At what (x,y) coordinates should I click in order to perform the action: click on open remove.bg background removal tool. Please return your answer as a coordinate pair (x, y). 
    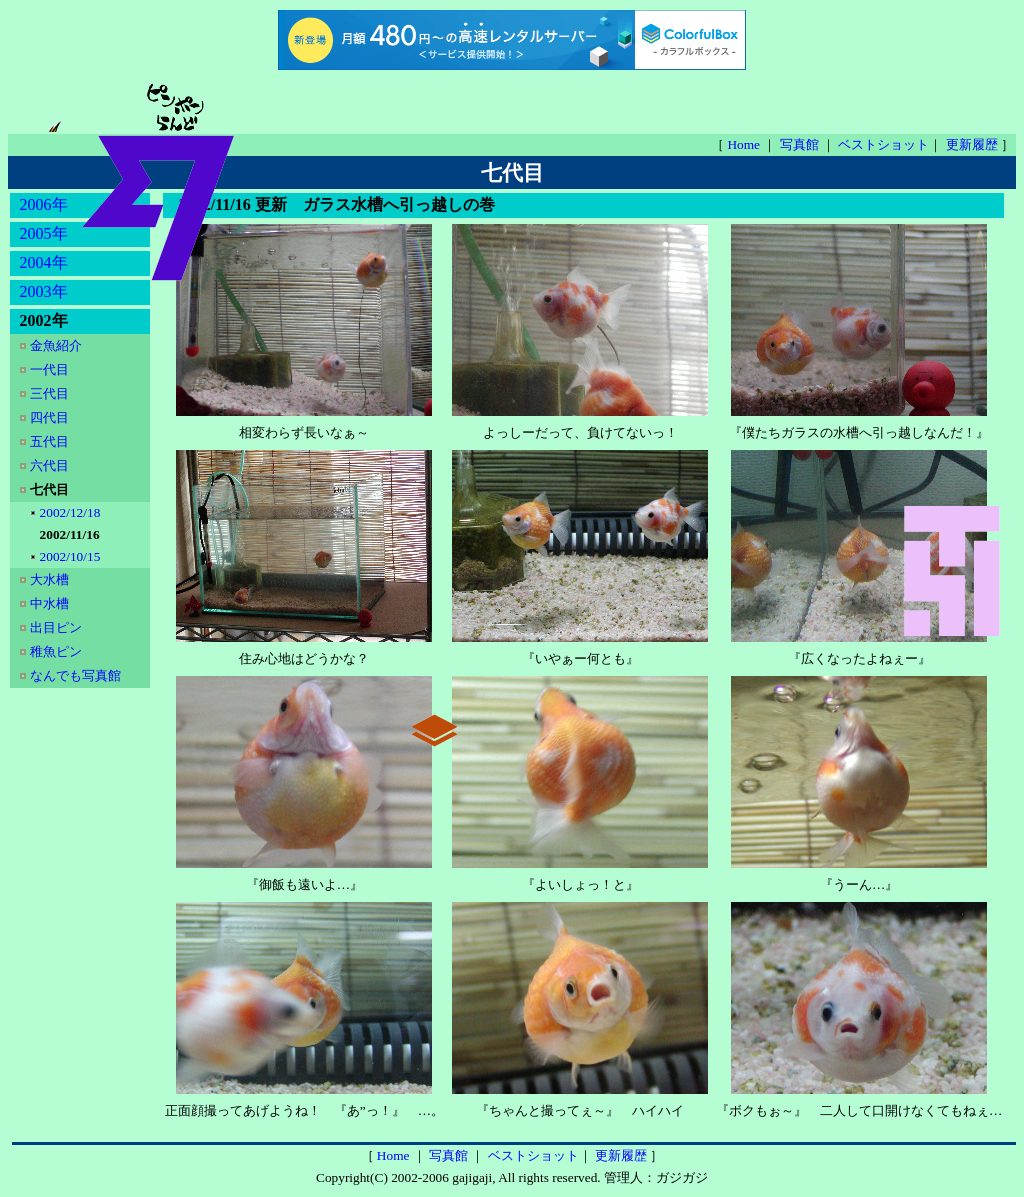
    Looking at the image, I should click on (434, 730).